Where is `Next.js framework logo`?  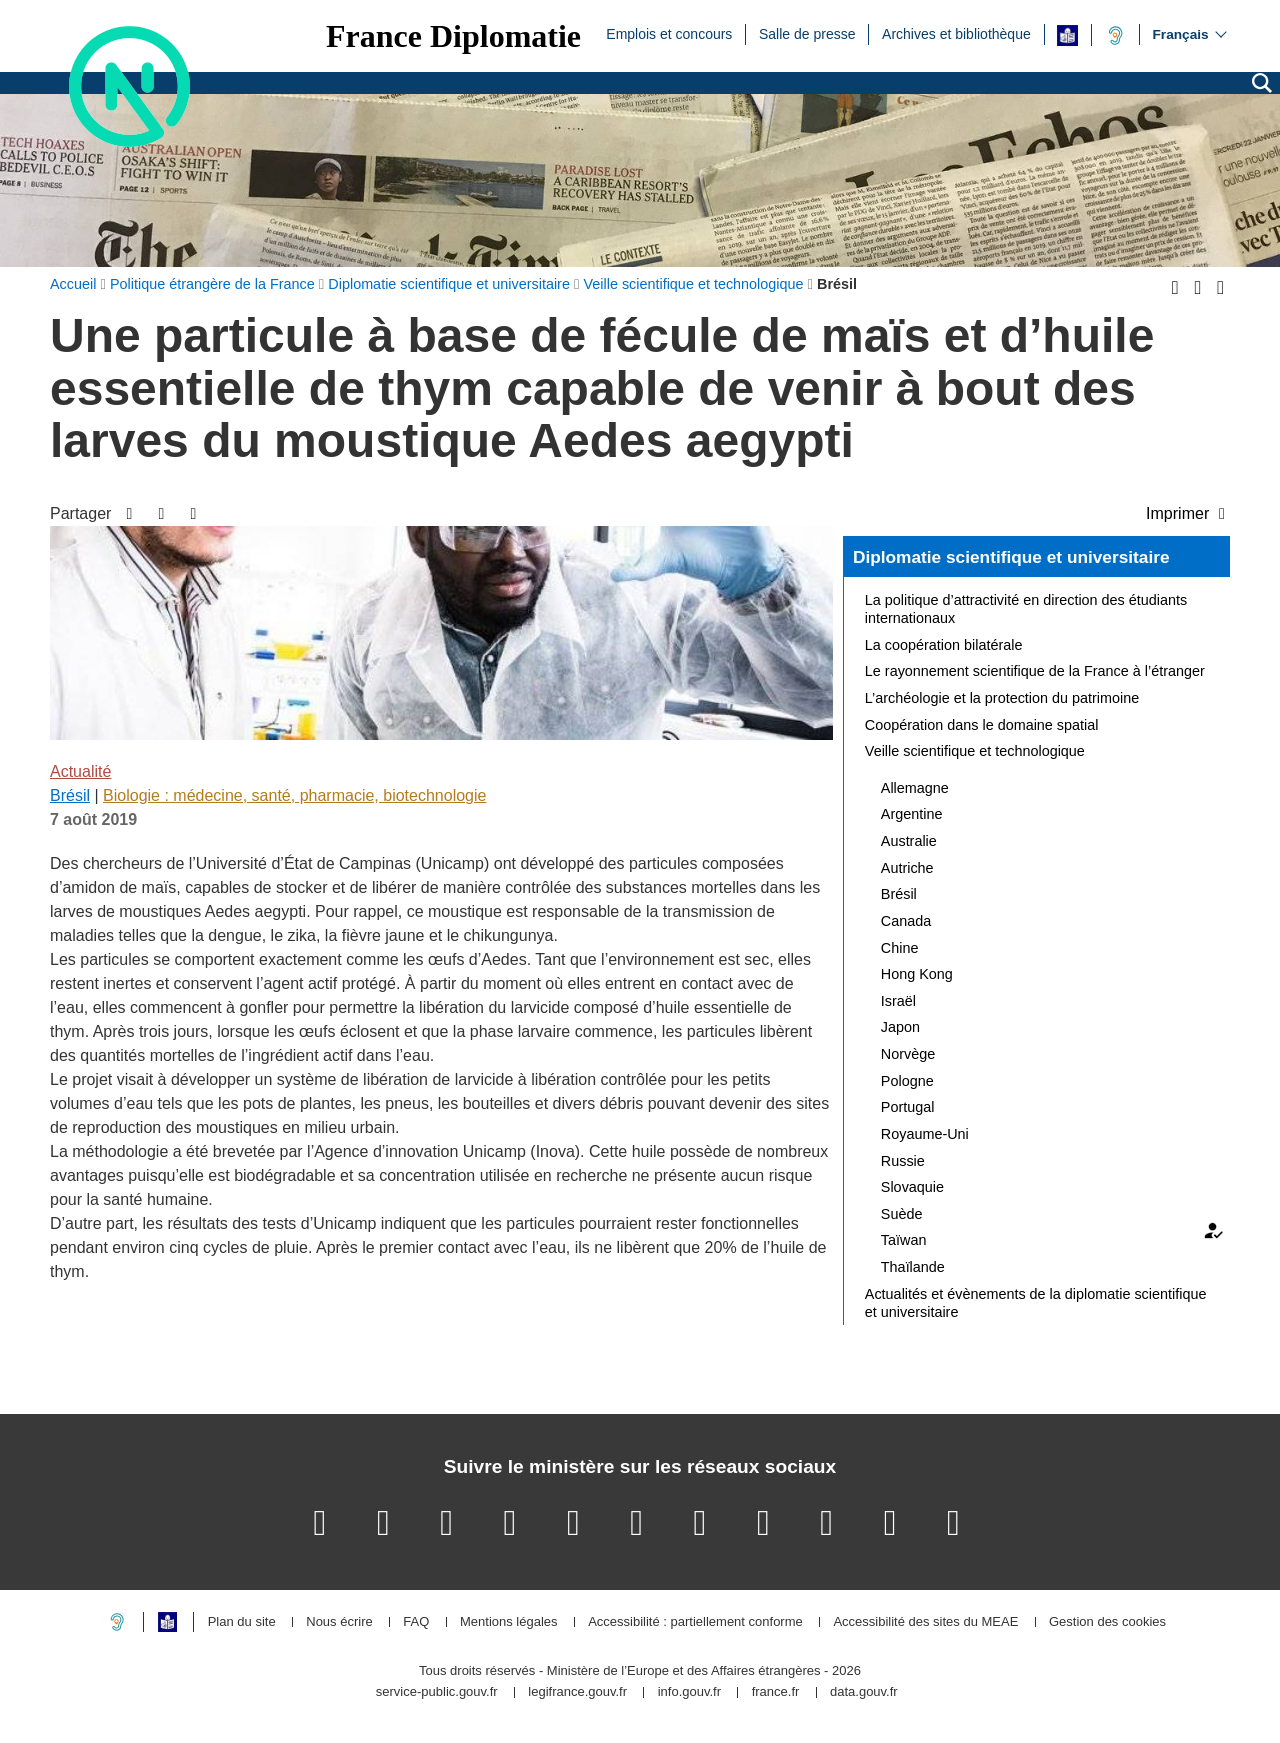 Next.js framework logo is located at coordinates (129, 86).